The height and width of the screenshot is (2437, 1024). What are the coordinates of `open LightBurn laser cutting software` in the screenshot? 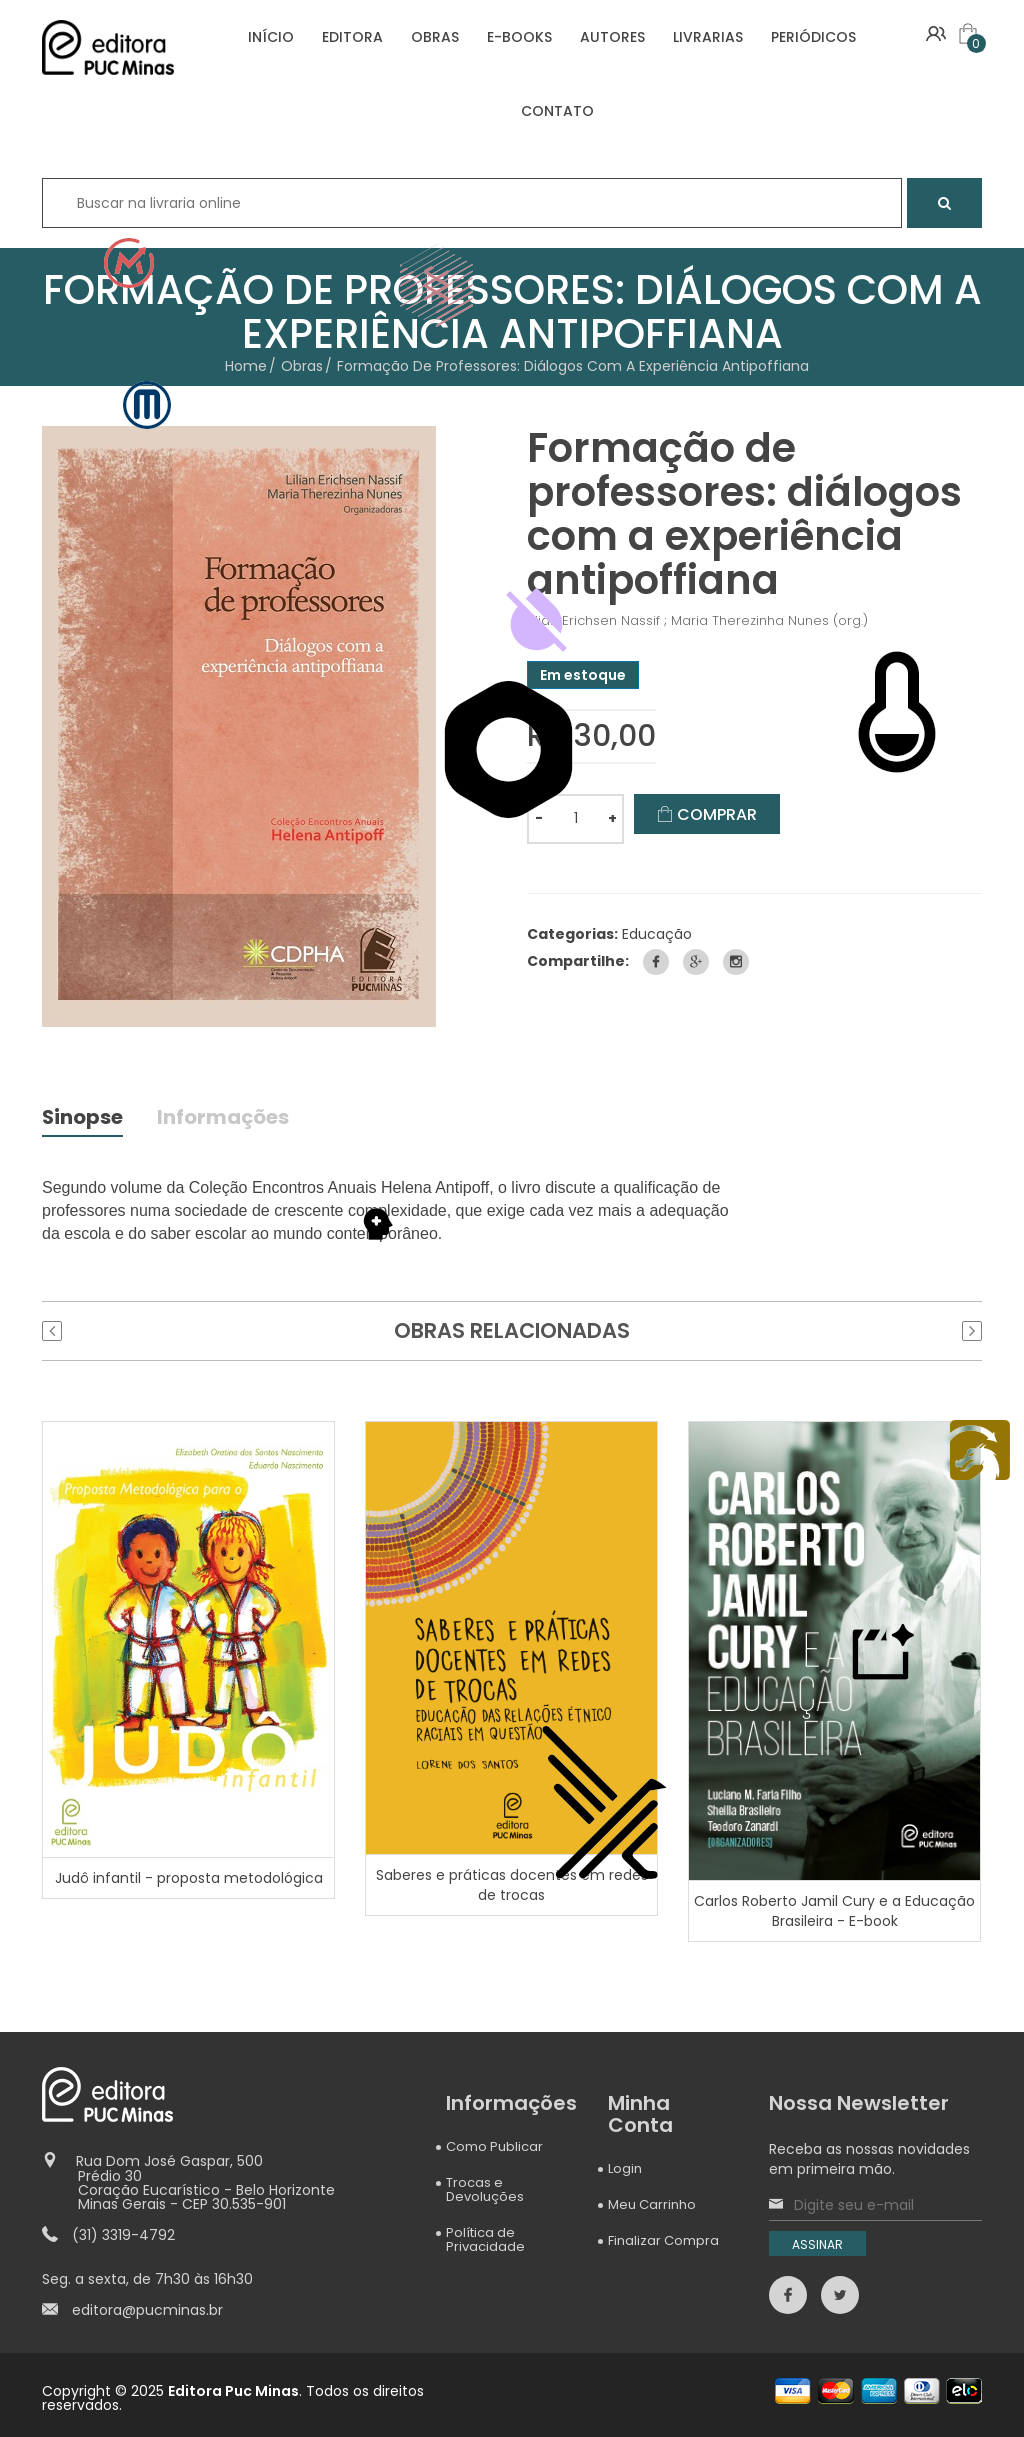 It's located at (980, 1450).